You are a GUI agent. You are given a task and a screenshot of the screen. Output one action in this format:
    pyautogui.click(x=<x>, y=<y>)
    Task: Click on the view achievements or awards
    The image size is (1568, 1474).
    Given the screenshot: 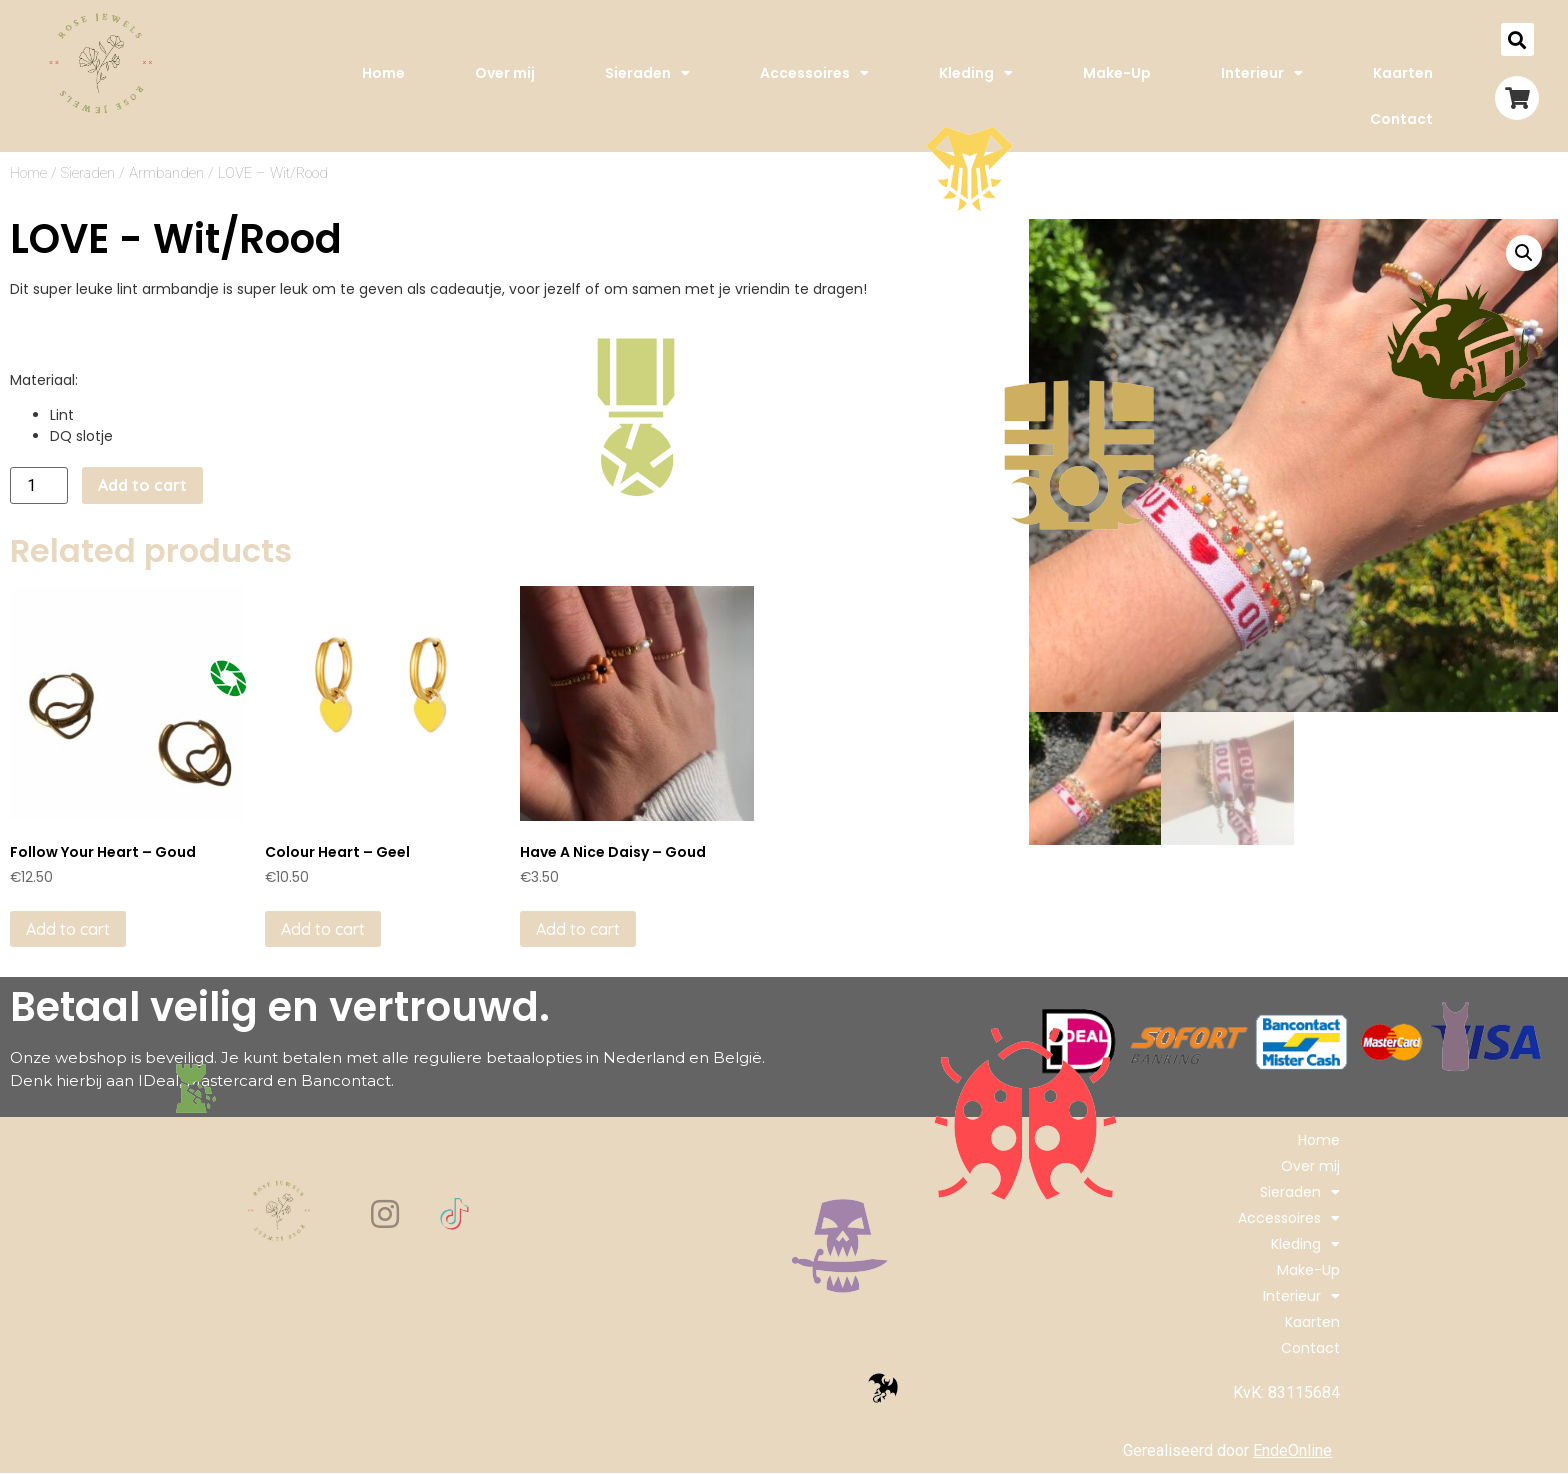 What is the action you would take?
    pyautogui.click(x=636, y=417)
    